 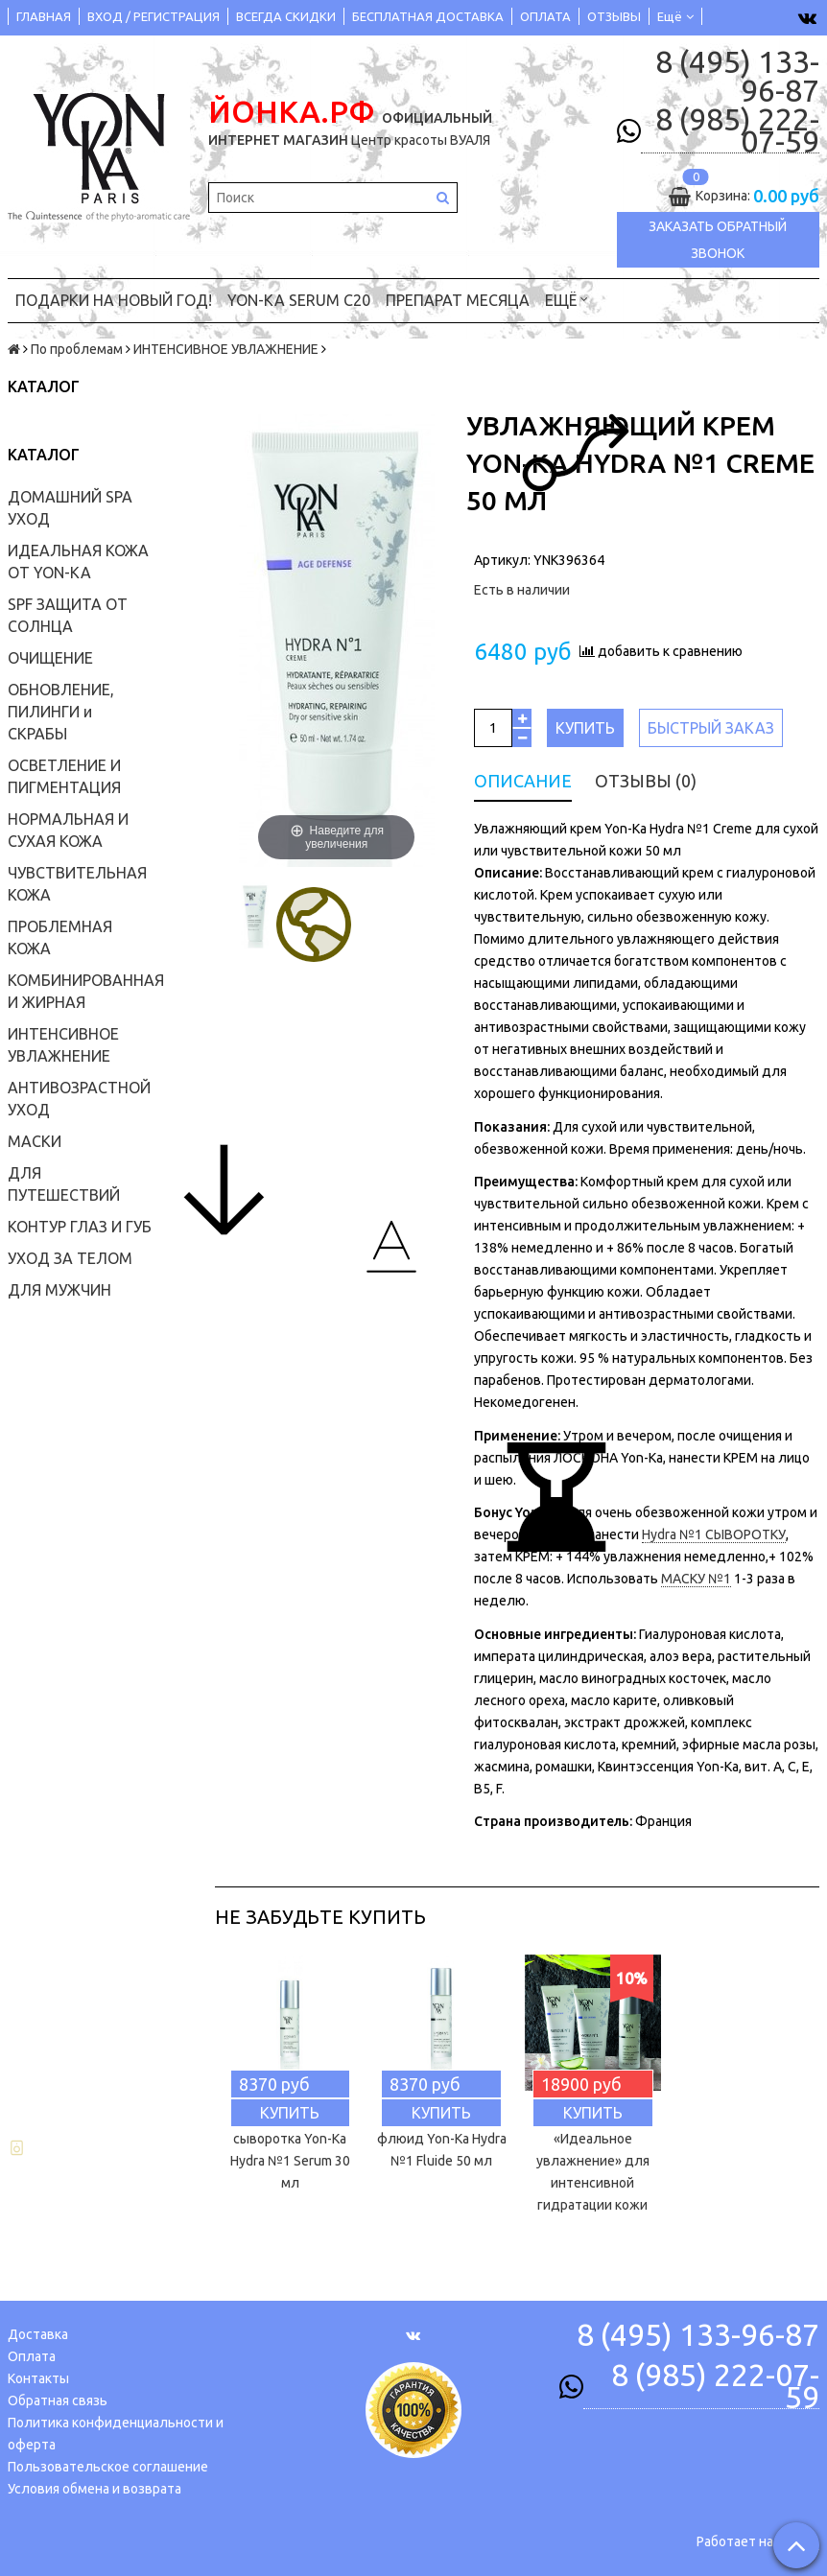 I want to click on indicates a workflow or process flow direction, so click(x=576, y=453).